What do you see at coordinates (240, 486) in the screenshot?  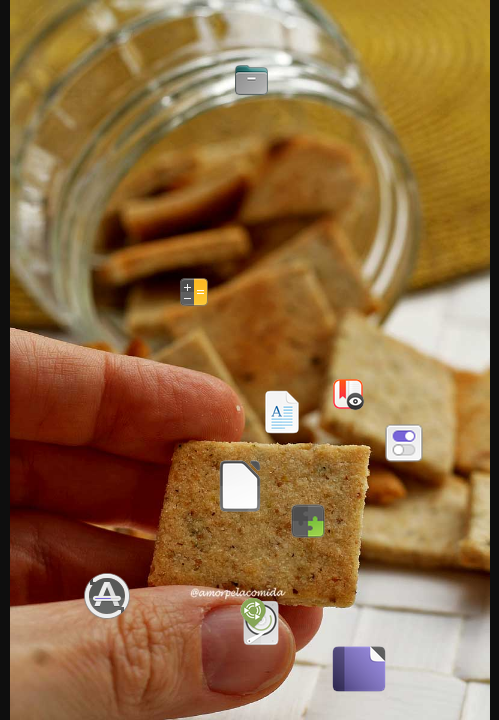 I see `open libreoffice start center` at bounding box center [240, 486].